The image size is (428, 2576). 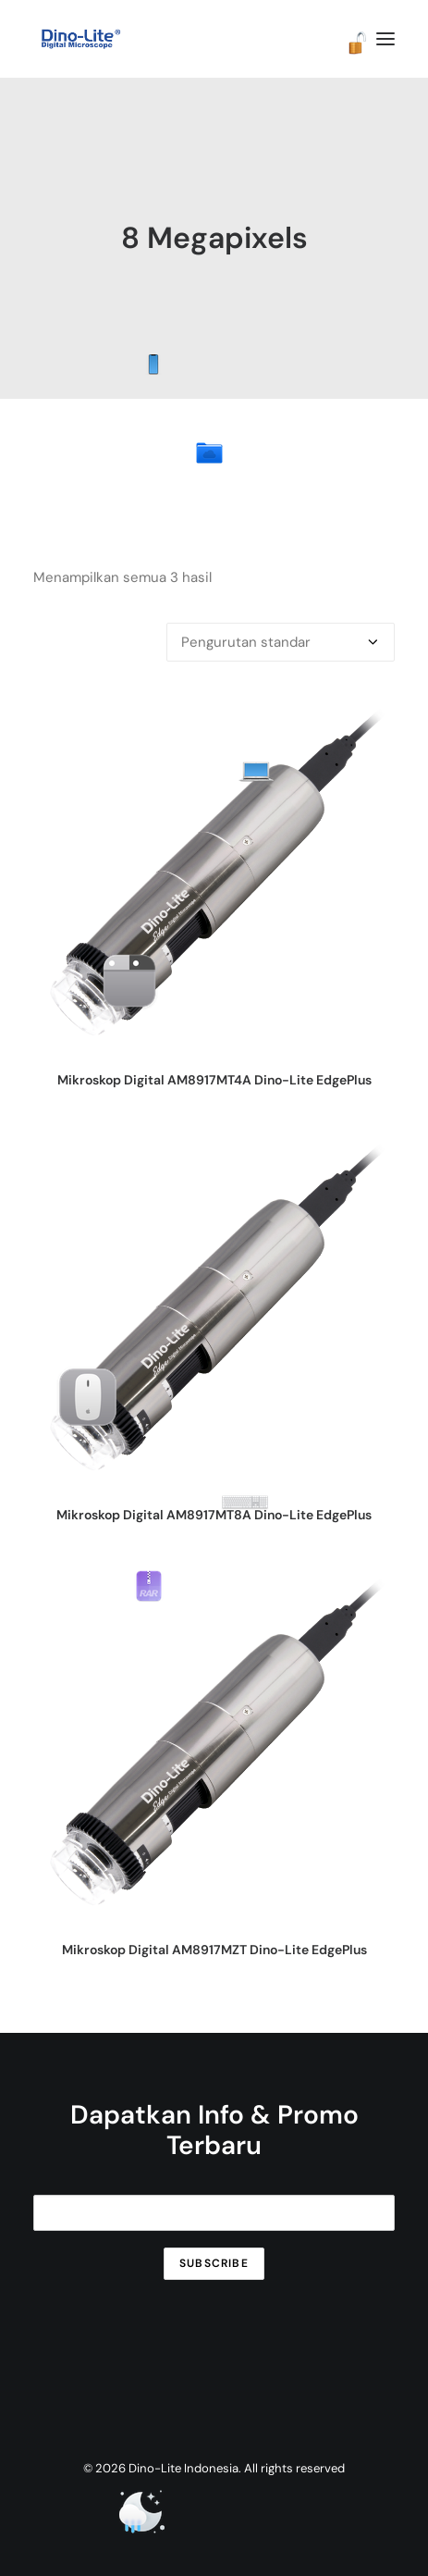 I want to click on access cloud-synced files and folders, so click(x=209, y=452).